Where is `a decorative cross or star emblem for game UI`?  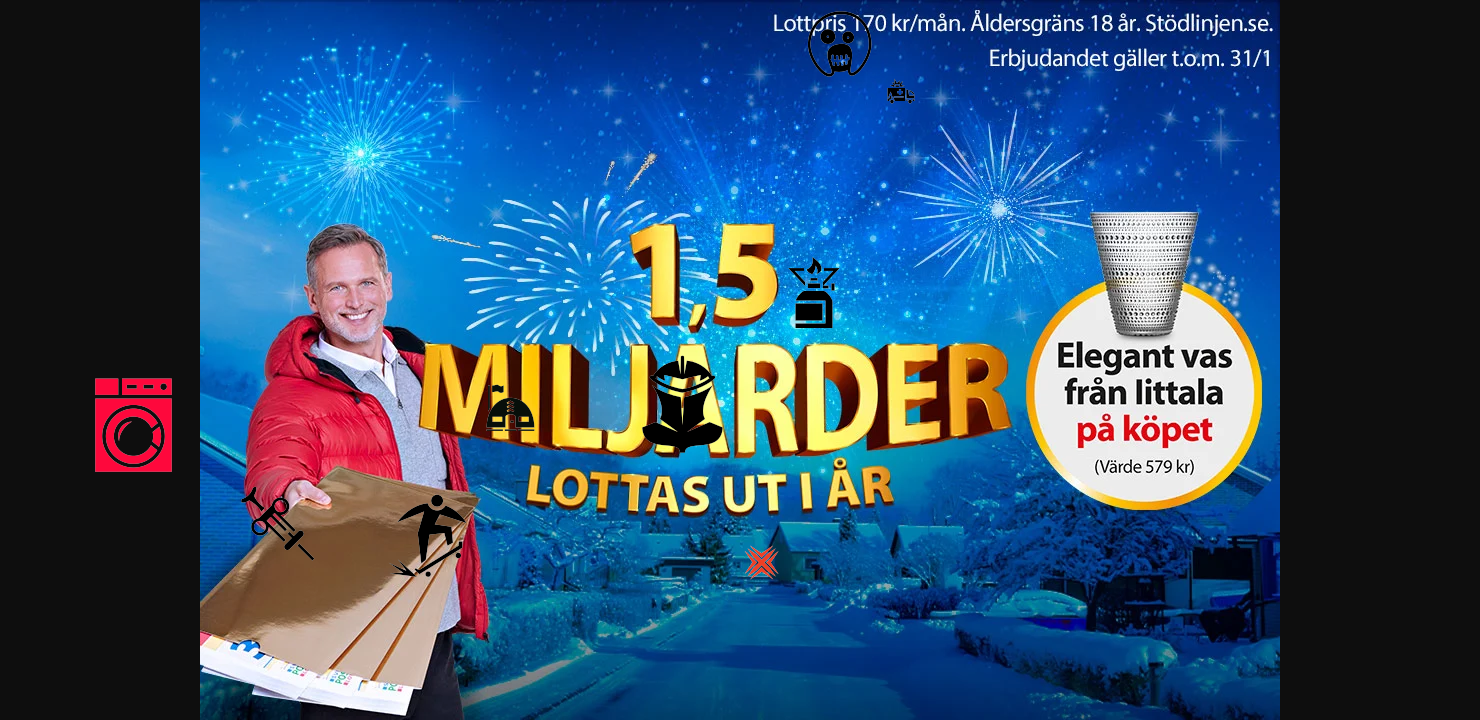
a decorative cross or star emblem for game UI is located at coordinates (761, 562).